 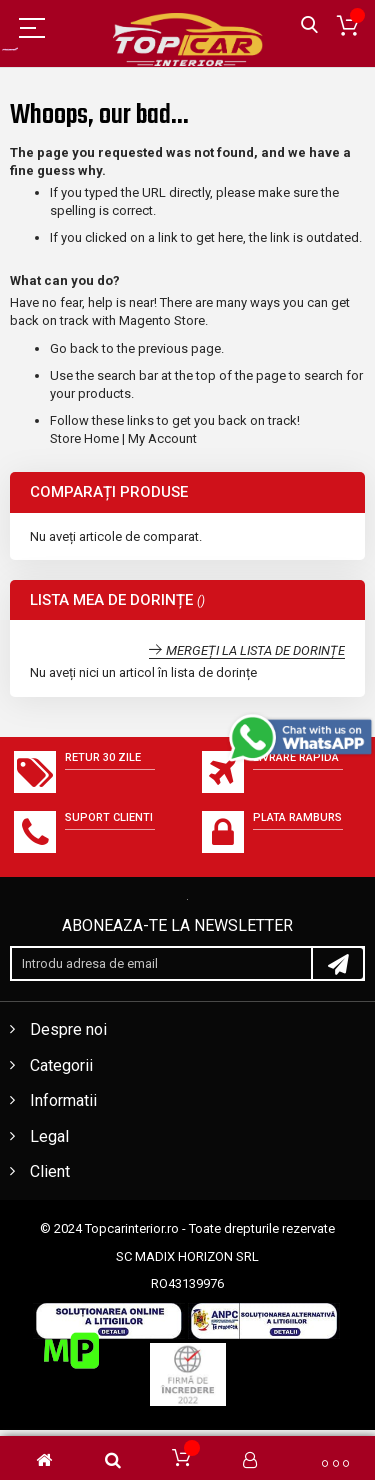 I want to click on McLaren brand logo, so click(x=10, y=49).